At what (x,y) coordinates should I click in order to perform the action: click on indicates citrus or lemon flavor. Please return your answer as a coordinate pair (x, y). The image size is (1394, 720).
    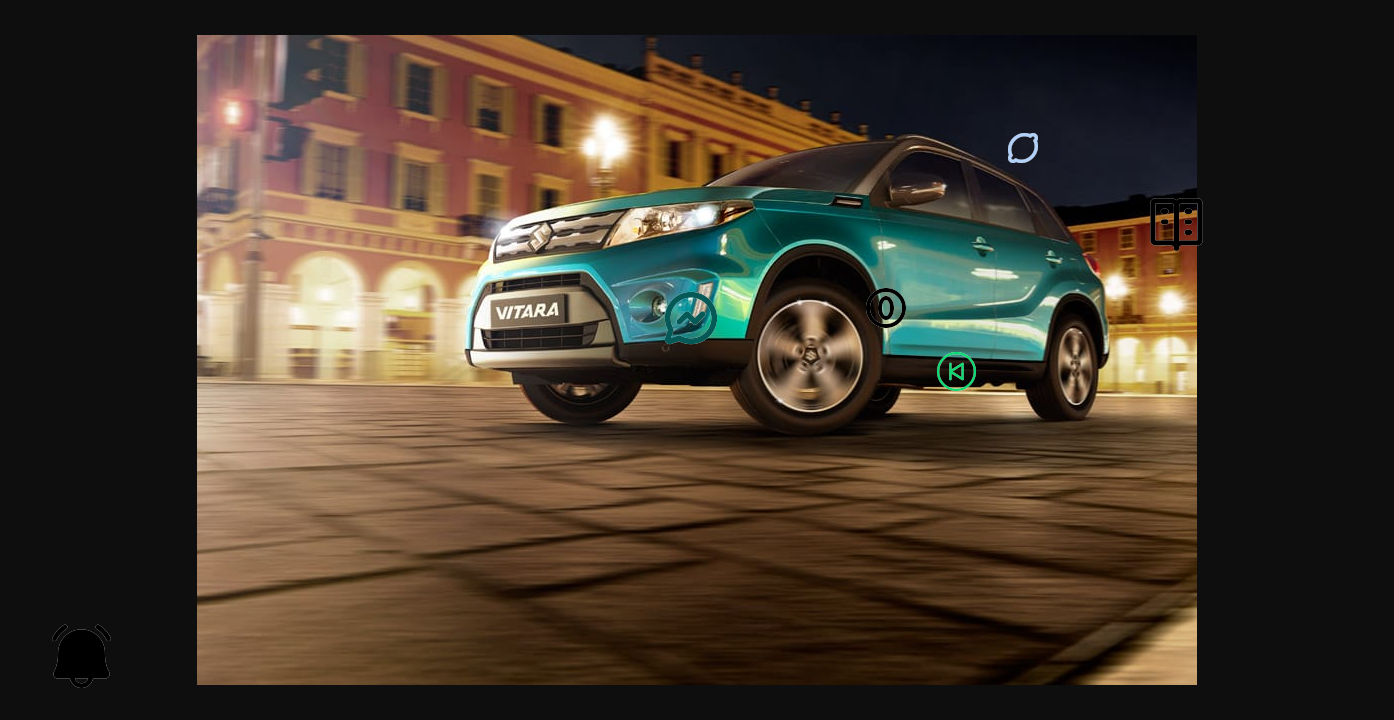
    Looking at the image, I should click on (1023, 148).